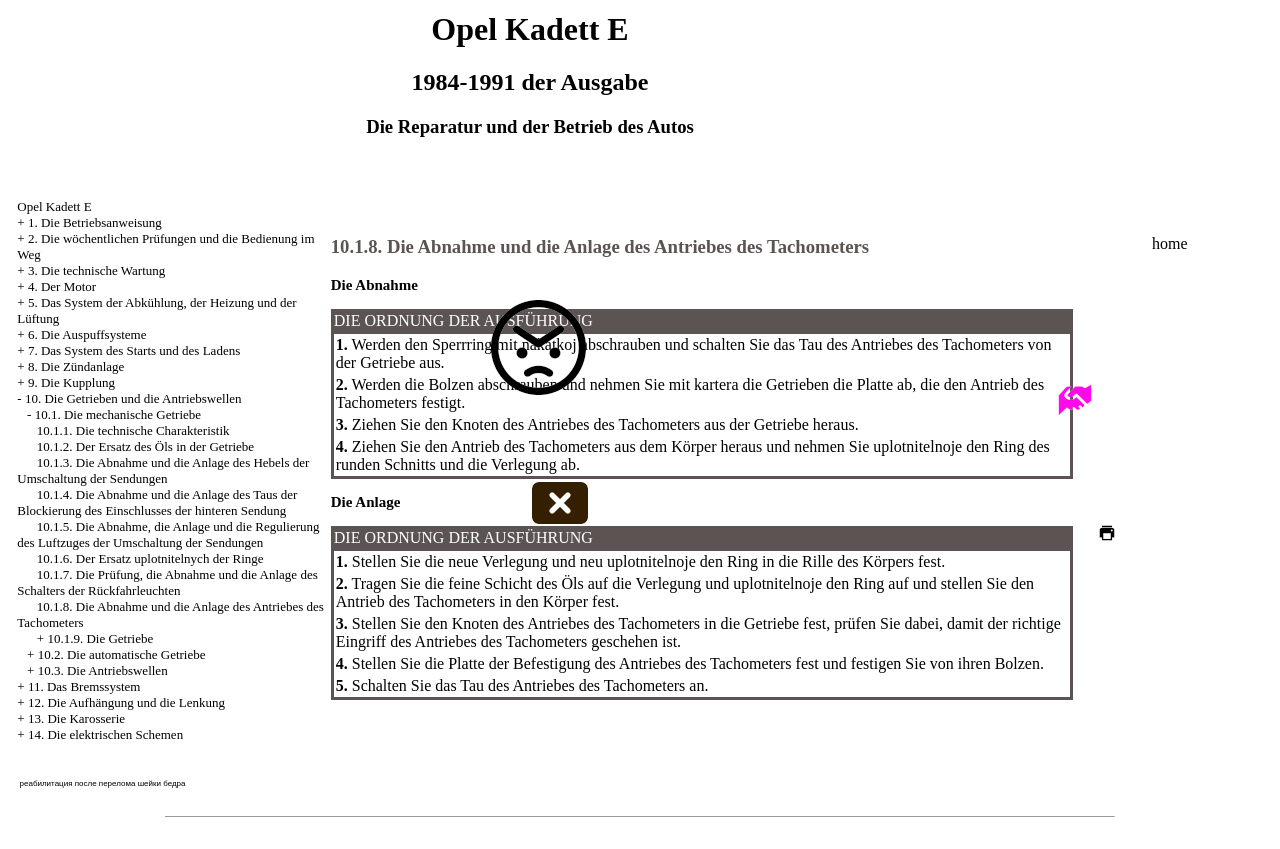 This screenshot has width=1280, height=849. Describe the element at coordinates (1107, 533) in the screenshot. I see `print this document` at that location.